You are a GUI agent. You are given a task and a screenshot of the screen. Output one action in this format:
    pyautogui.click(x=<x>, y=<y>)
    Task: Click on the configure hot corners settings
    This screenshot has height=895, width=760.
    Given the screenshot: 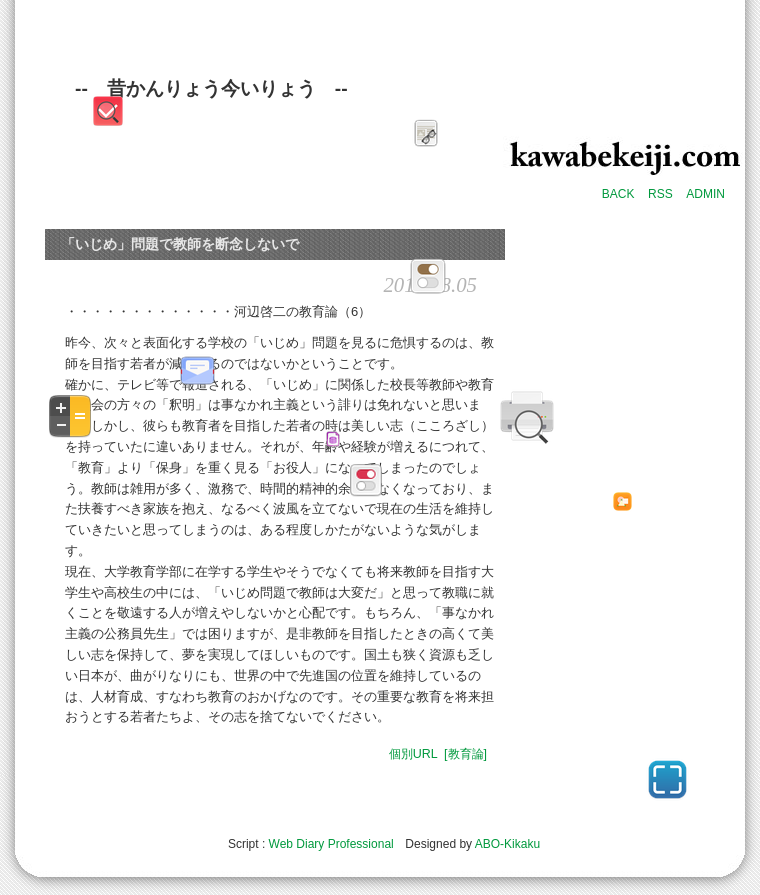 What is the action you would take?
    pyautogui.click(x=667, y=779)
    